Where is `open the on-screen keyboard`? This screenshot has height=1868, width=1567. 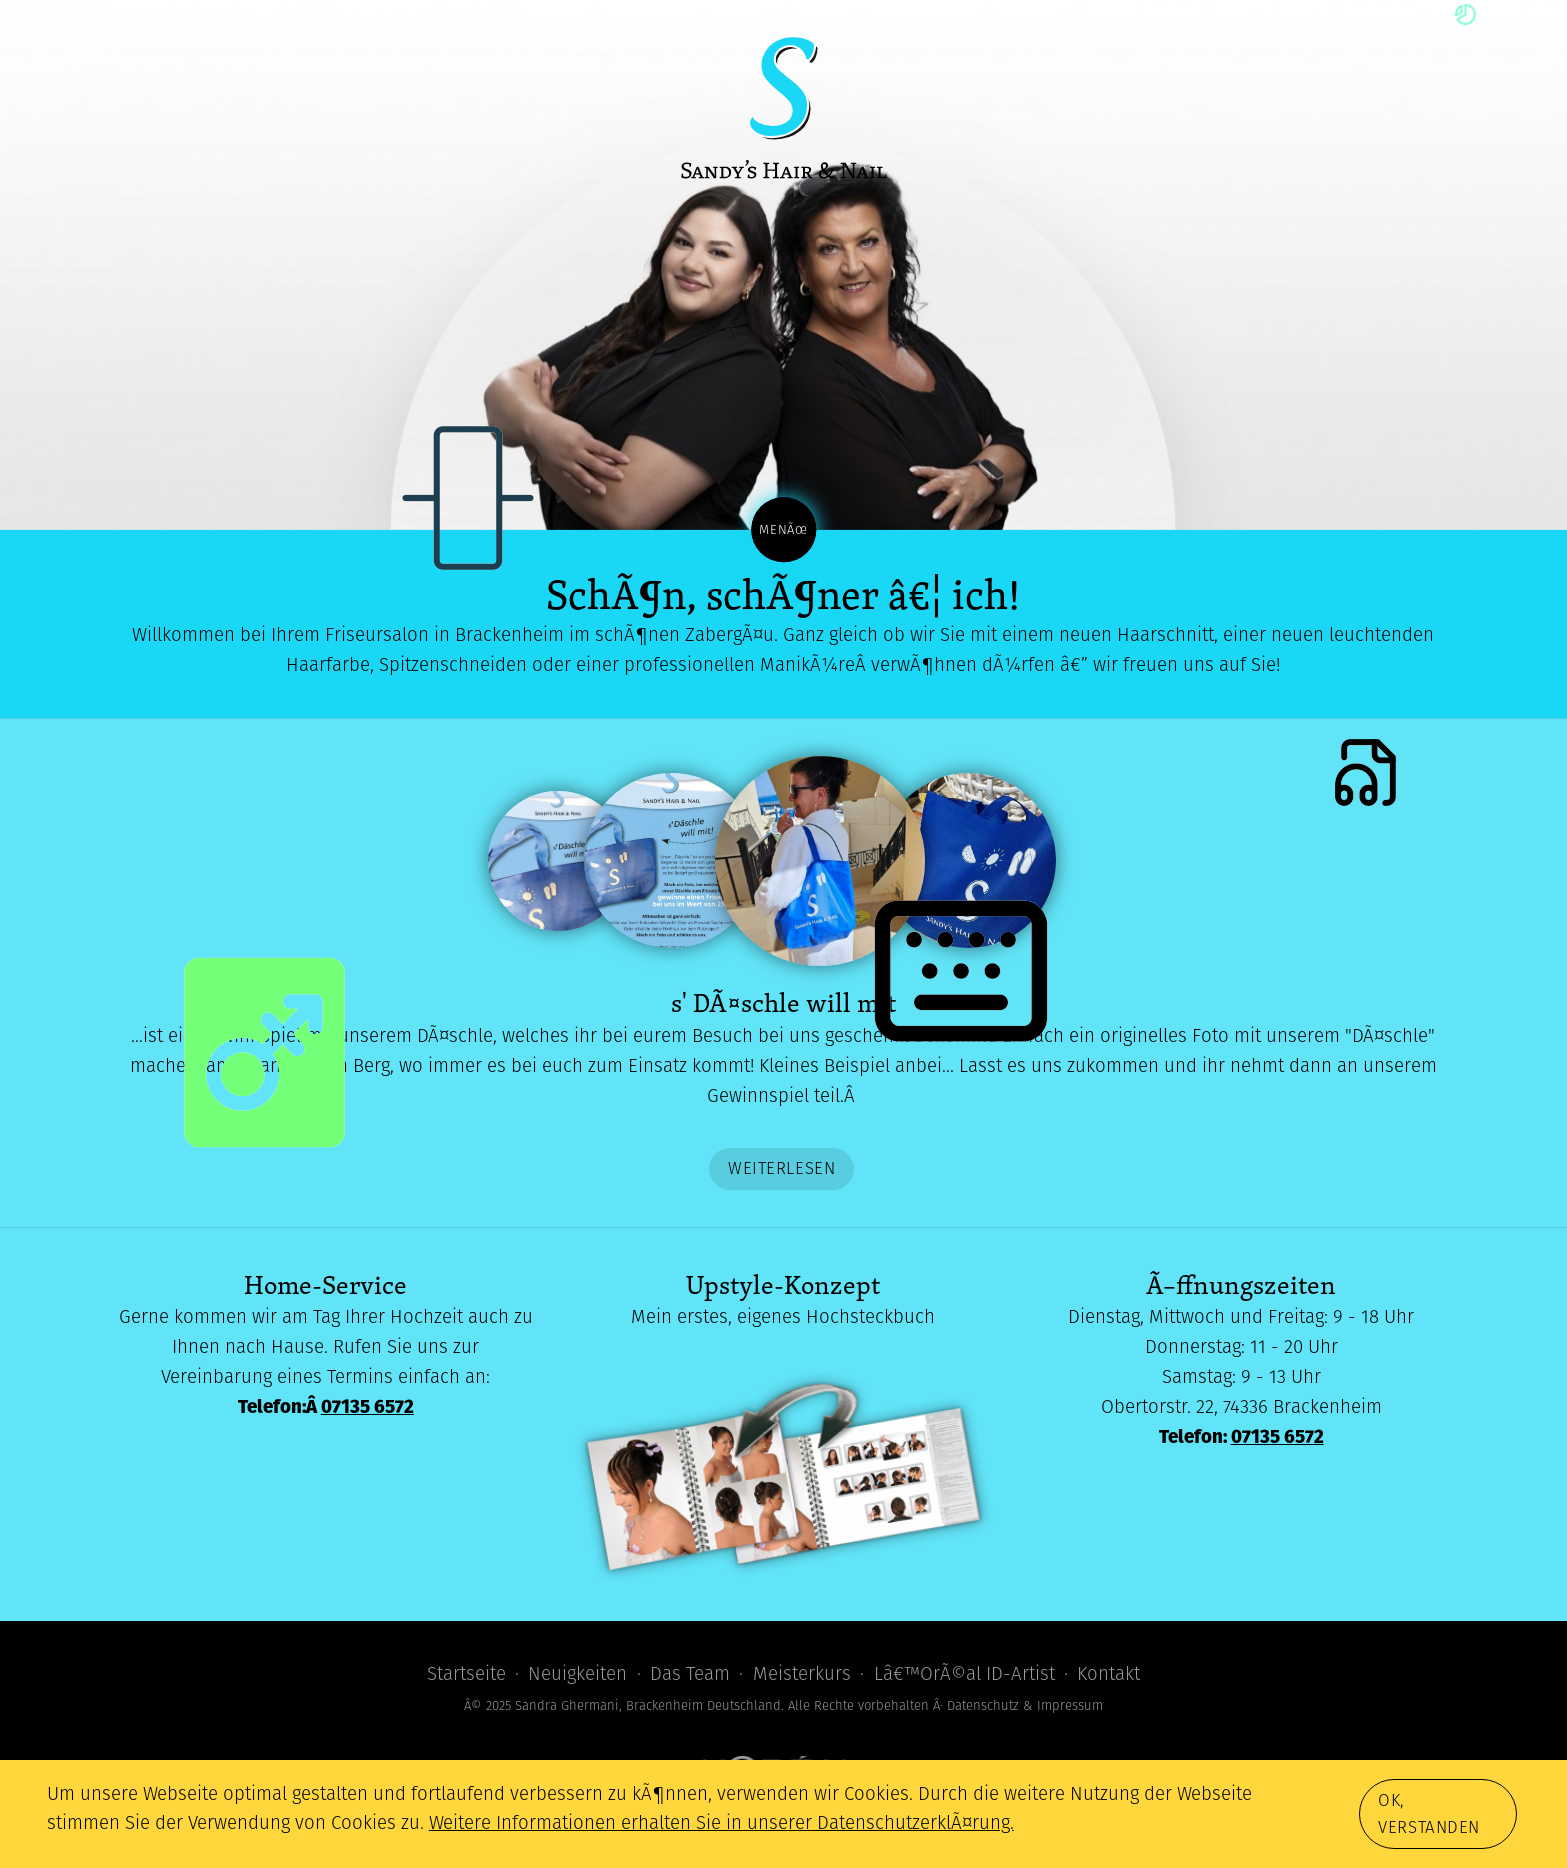 open the on-screen keyboard is located at coordinates (961, 971).